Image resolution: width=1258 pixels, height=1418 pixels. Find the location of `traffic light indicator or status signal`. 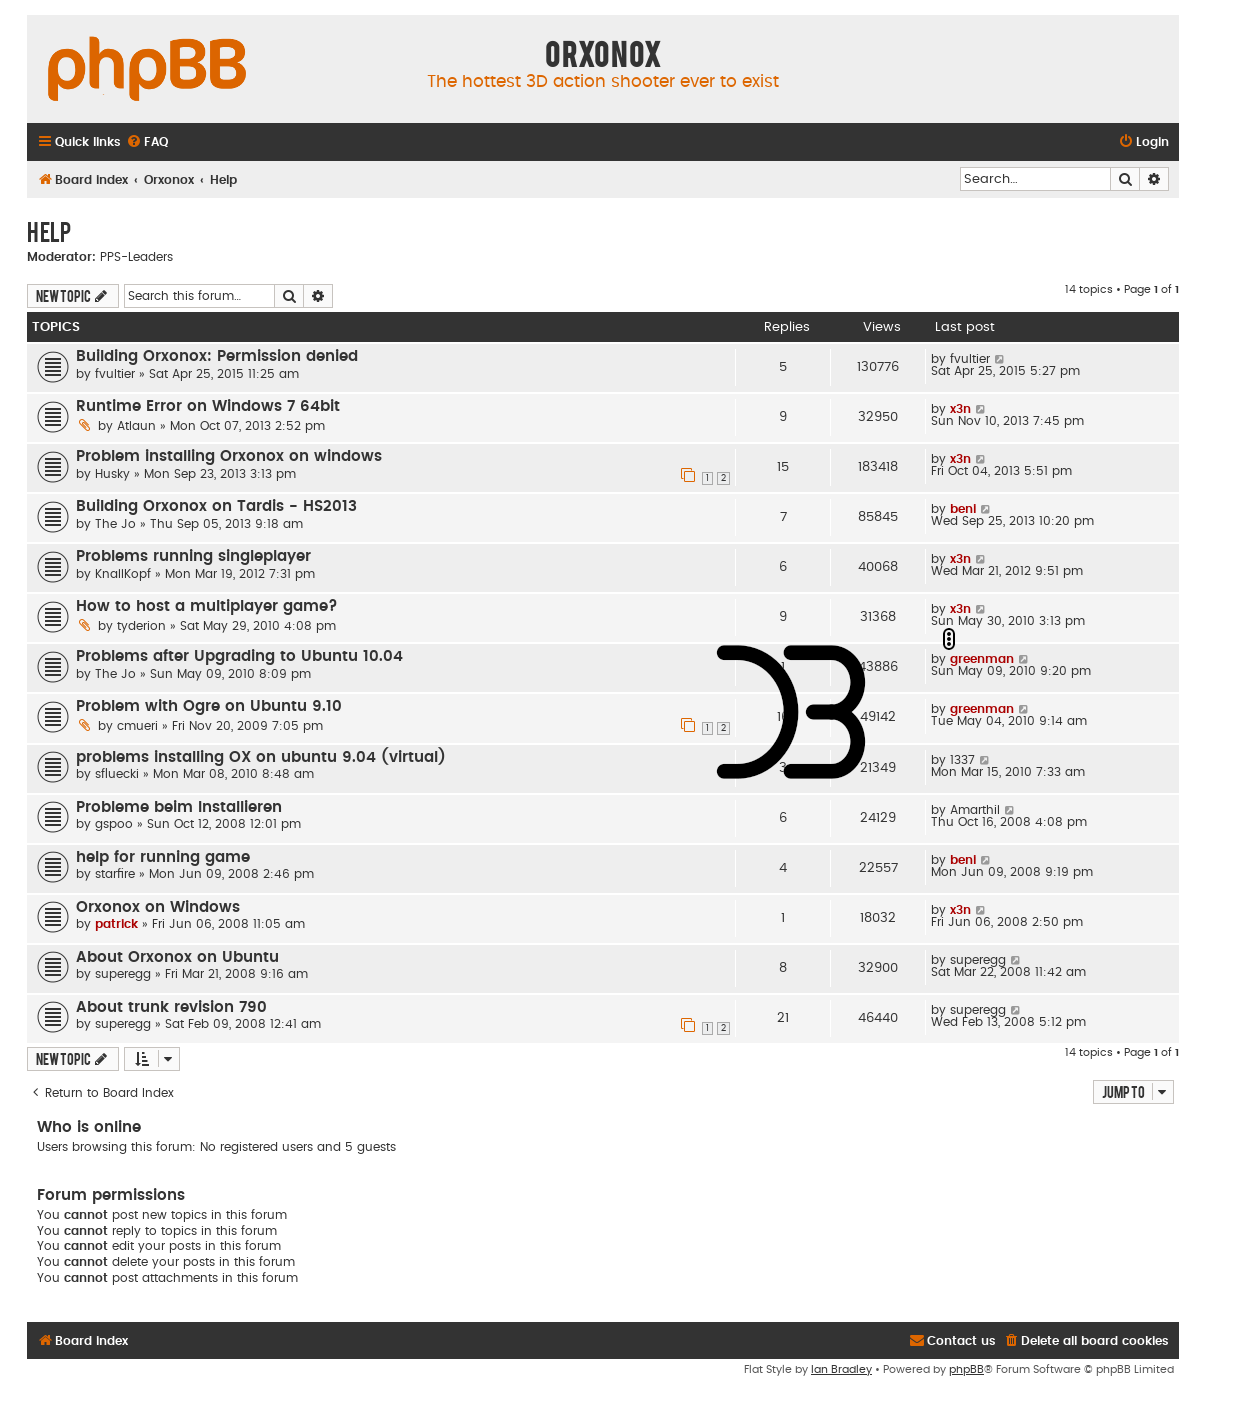

traffic light indicator or status signal is located at coordinates (949, 639).